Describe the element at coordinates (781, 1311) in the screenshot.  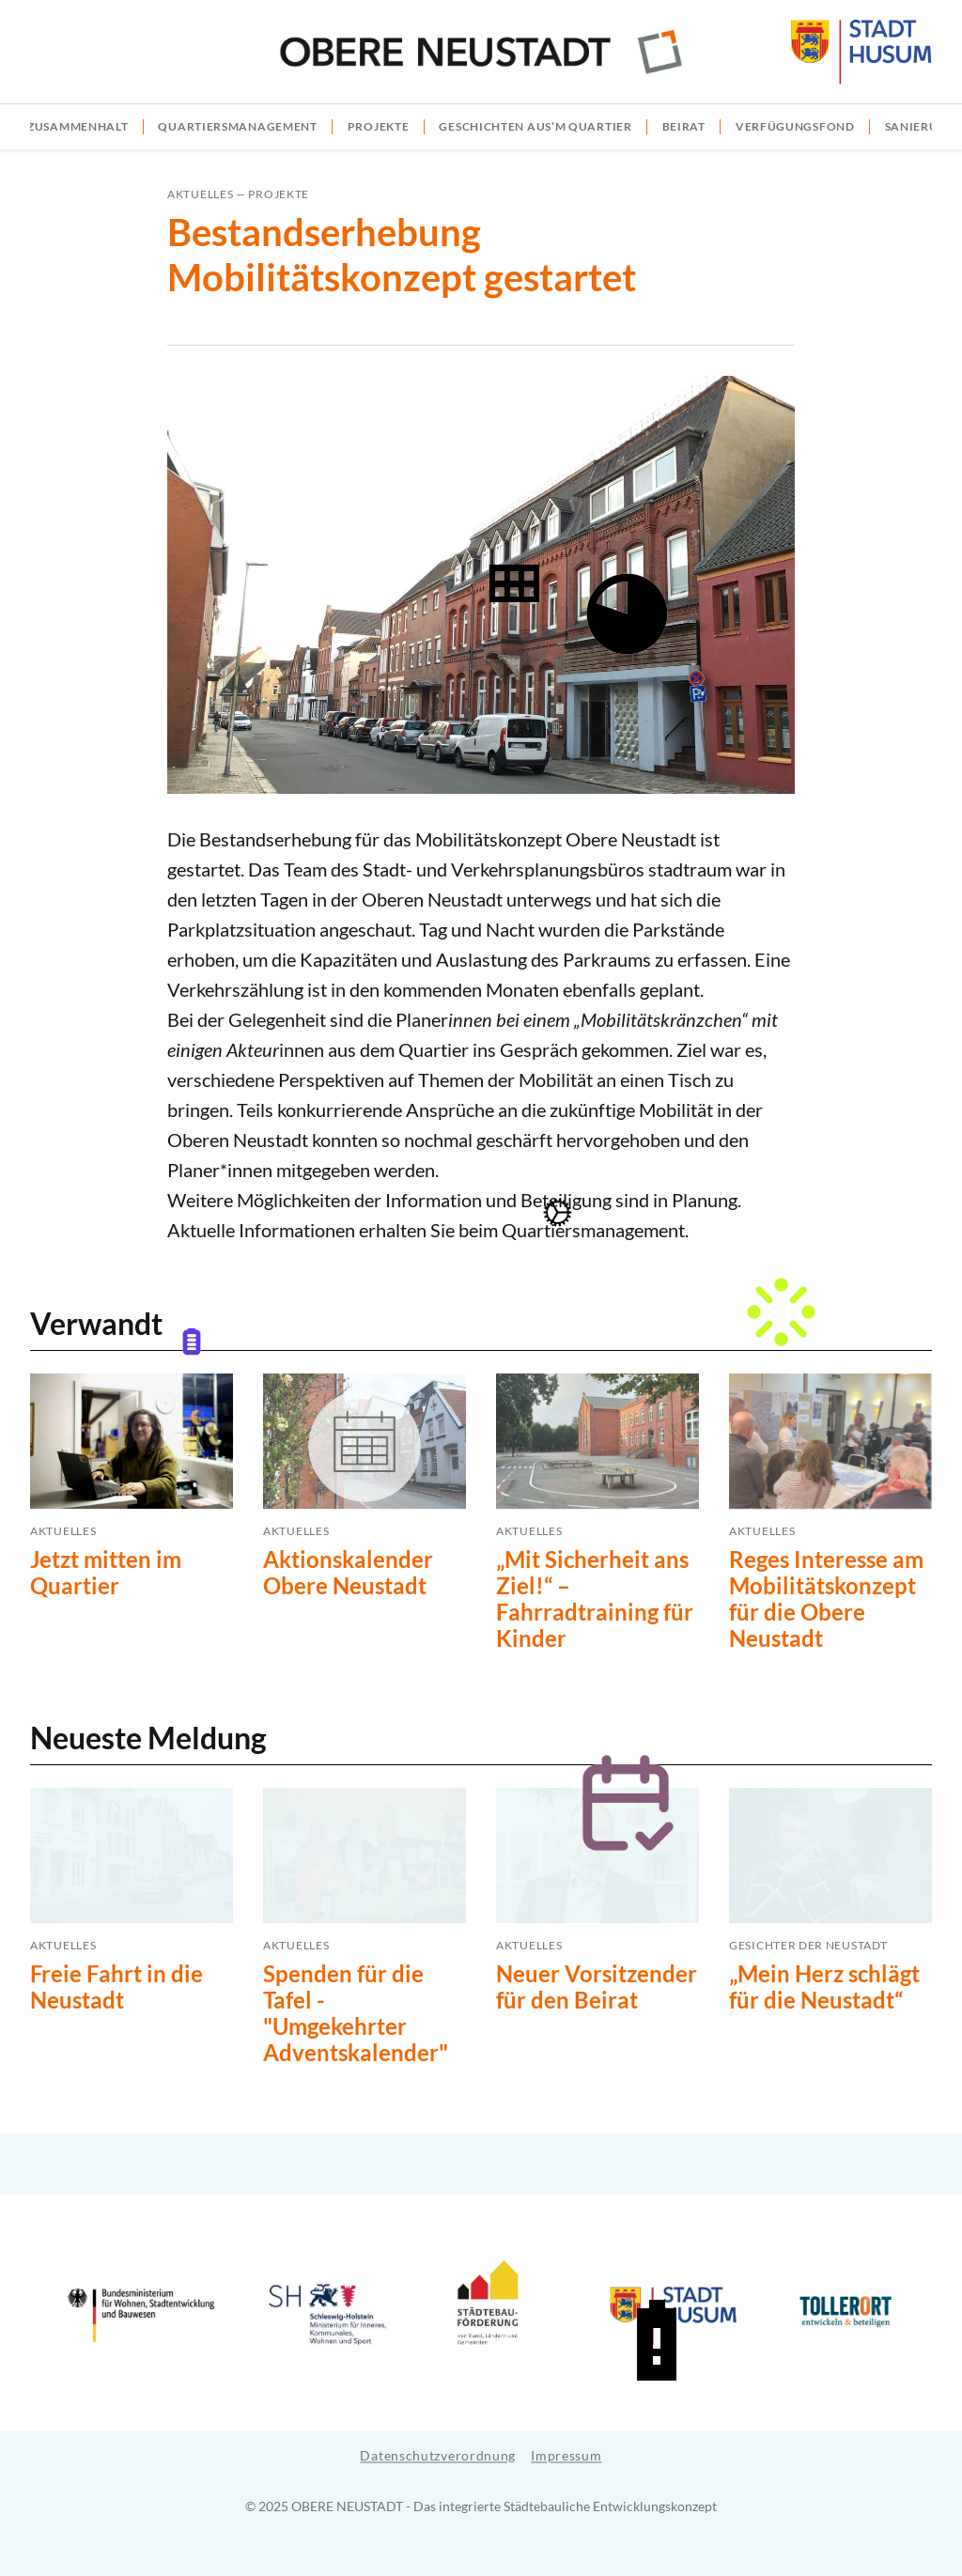
I see `open steam gaming platform` at that location.